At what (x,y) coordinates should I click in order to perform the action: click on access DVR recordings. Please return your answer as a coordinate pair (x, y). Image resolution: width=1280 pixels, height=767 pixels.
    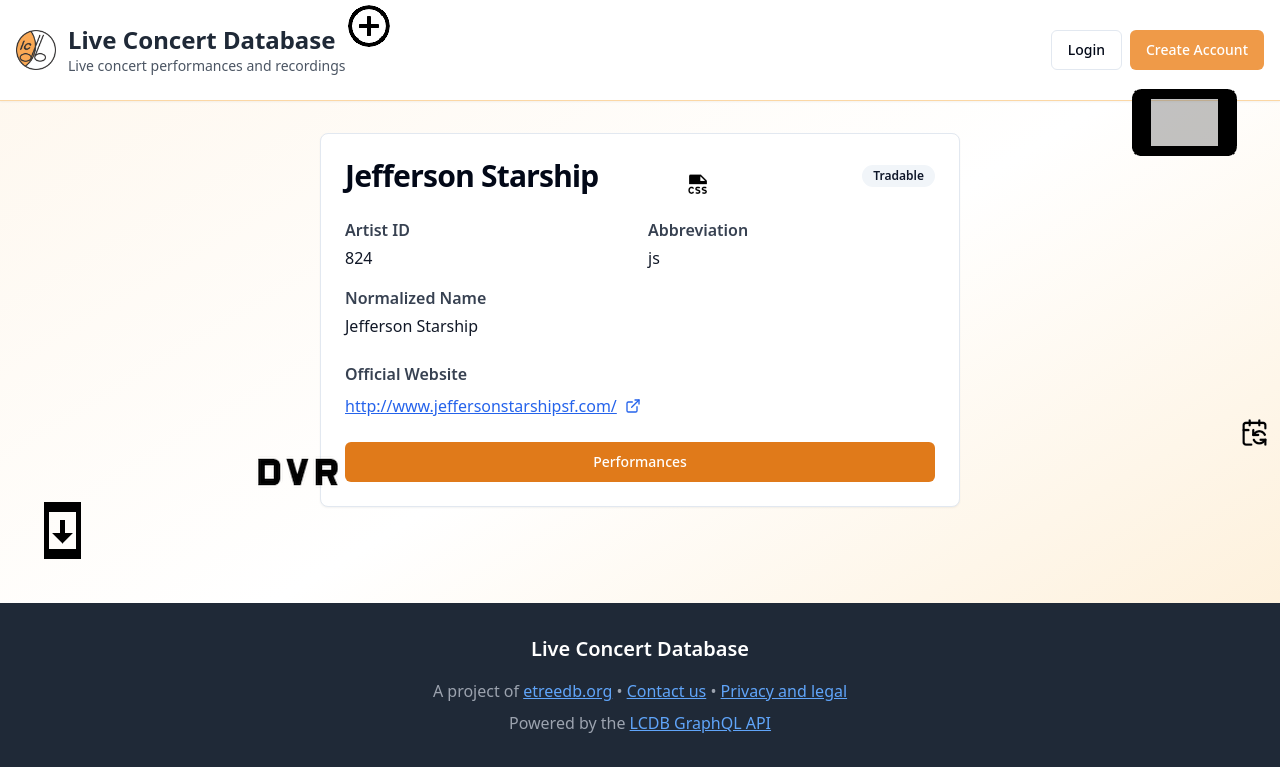
    Looking at the image, I should click on (298, 472).